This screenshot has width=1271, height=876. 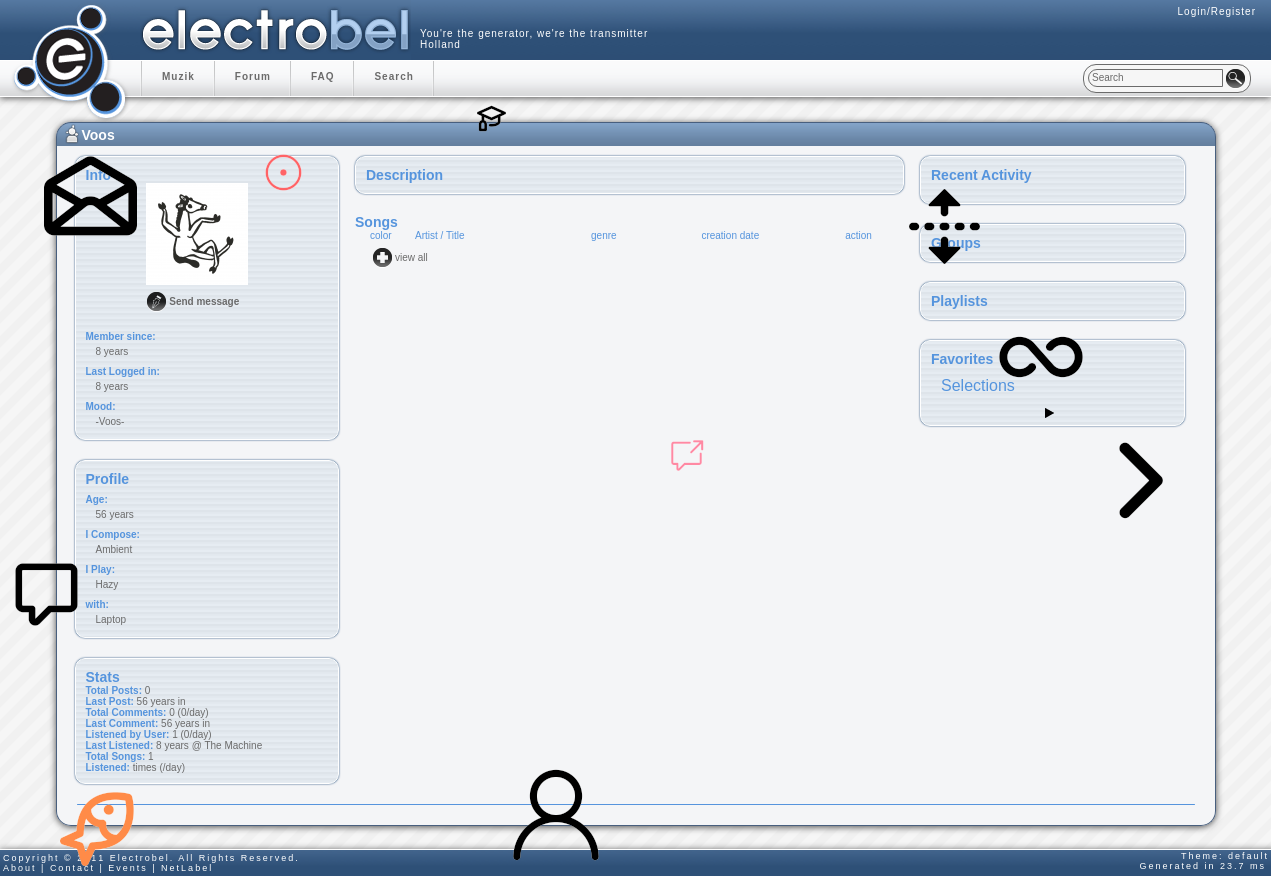 What do you see at coordinates (100, 826) in the screenshot?
I see `browse seafood or fish-related content` at bounding box center [100, 826].